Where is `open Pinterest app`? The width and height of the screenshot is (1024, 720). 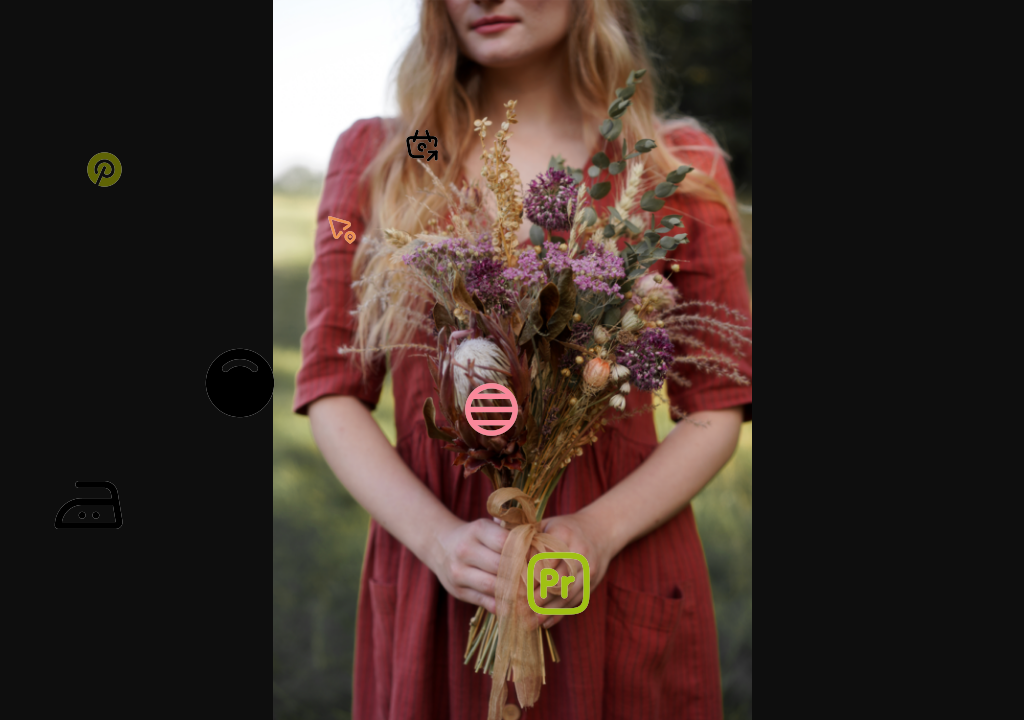
open Pinterest app is located at coordinates (104, 169).